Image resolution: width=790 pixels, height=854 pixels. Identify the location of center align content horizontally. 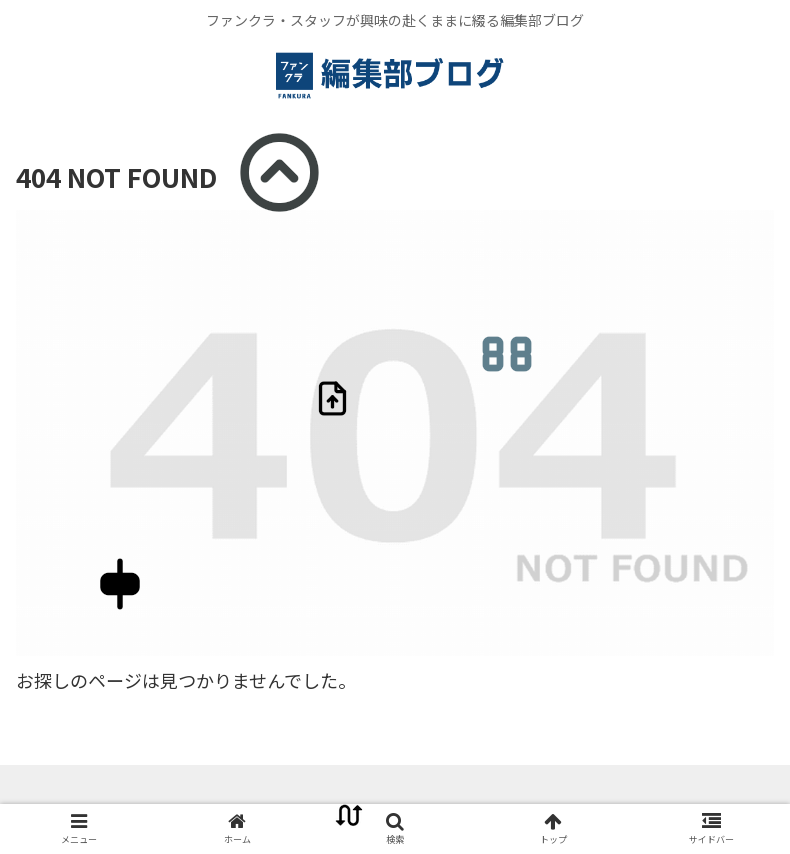
(120, 584).